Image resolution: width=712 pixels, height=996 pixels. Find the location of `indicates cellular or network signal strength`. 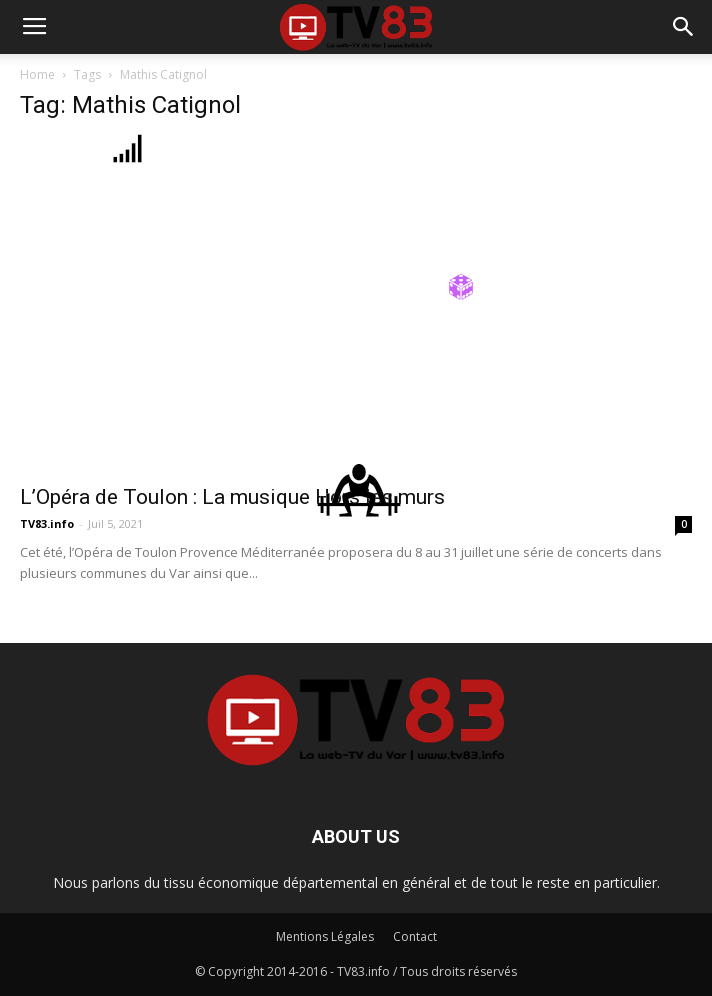

indicates cellular or network signal strength is located at coordinates (127, 148).